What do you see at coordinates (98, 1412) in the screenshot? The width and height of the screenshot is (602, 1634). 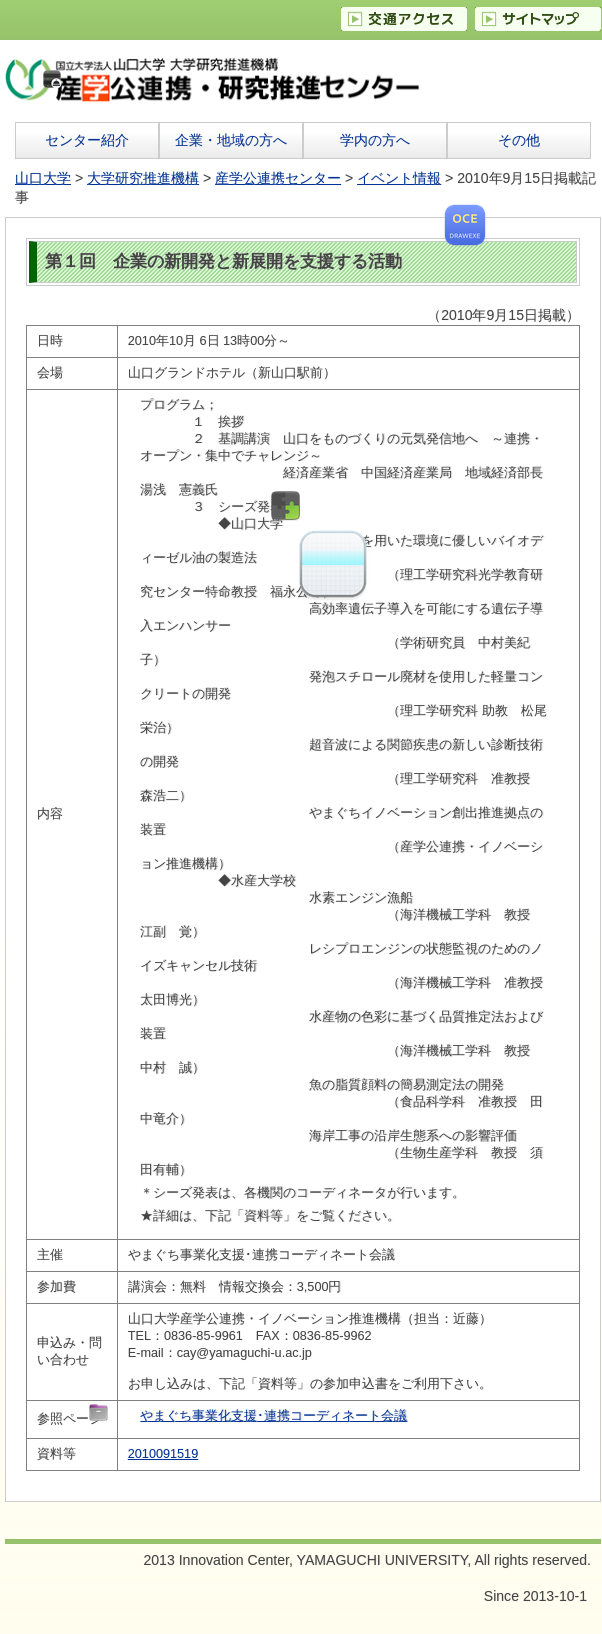 I see `open the file manager application` at bounding box center [98, 1412].